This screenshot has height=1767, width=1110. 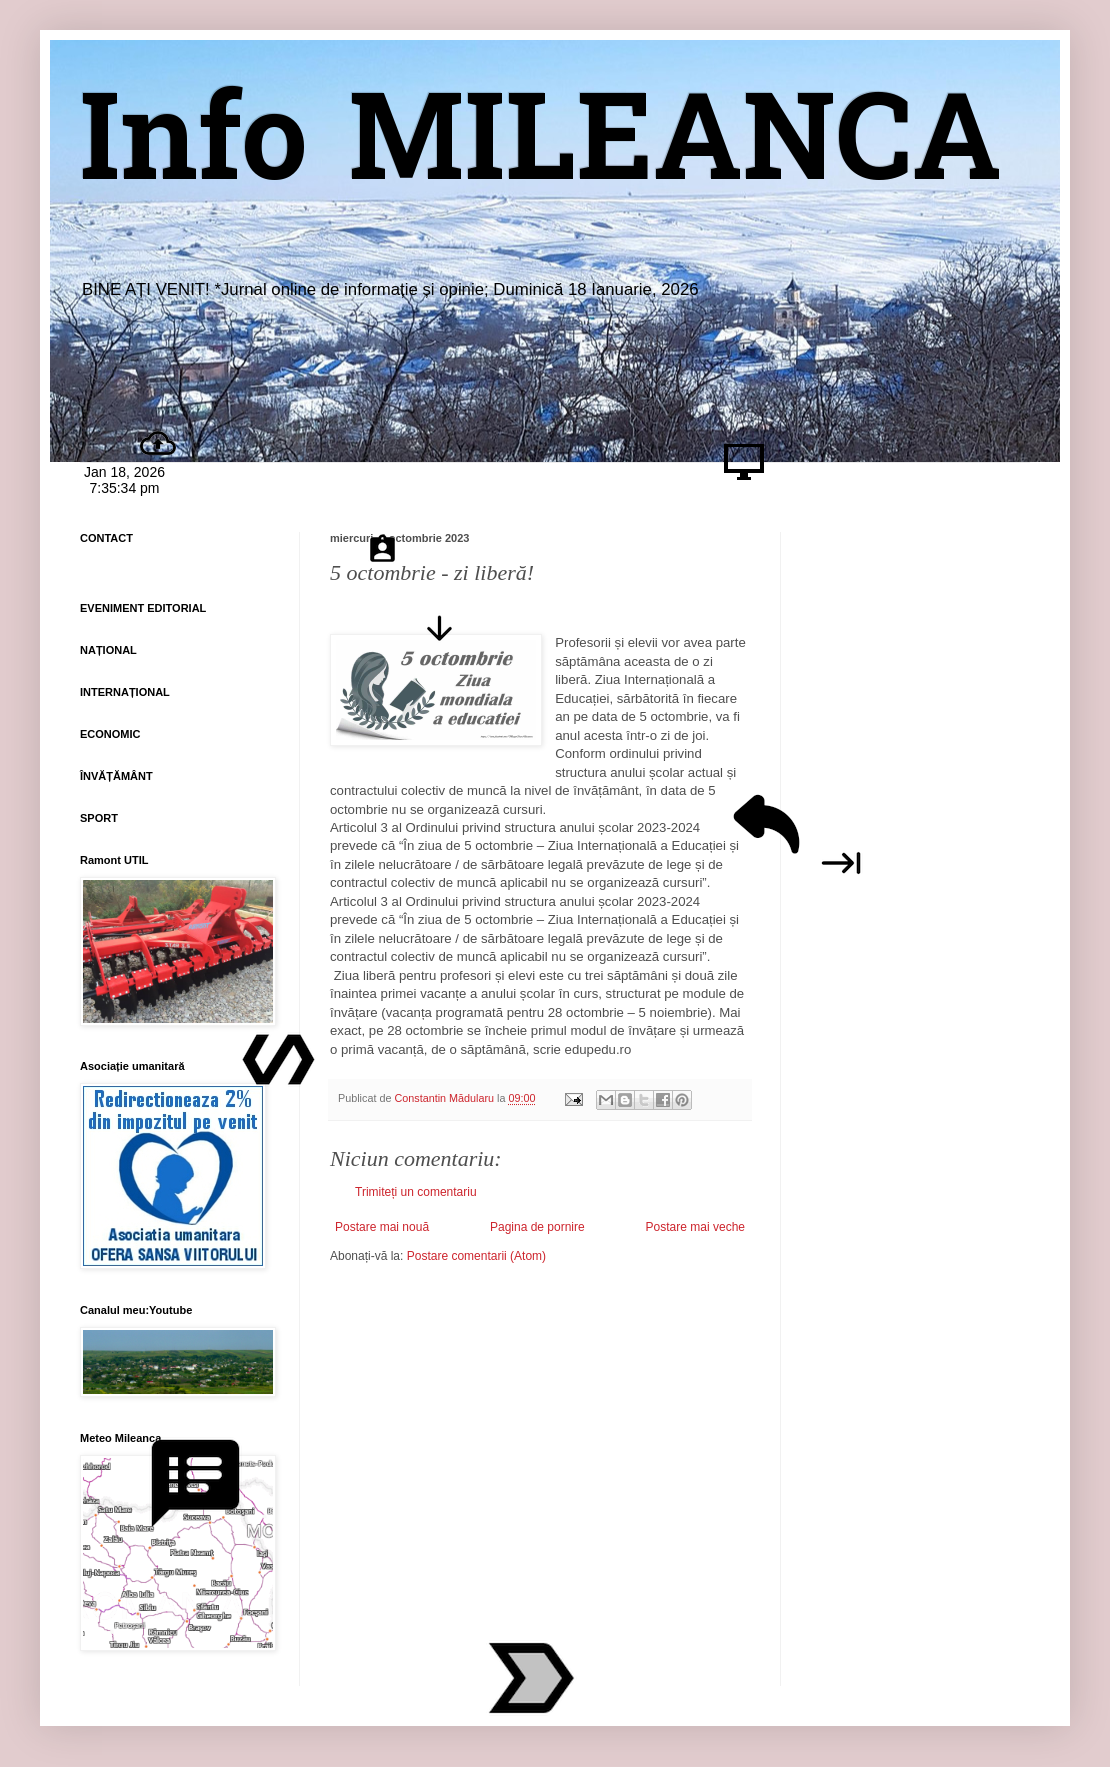 What do you see at coordinates (842, 863) in the screenshot?
I see `move cursor to end of line` at bounding box center [842, 863].